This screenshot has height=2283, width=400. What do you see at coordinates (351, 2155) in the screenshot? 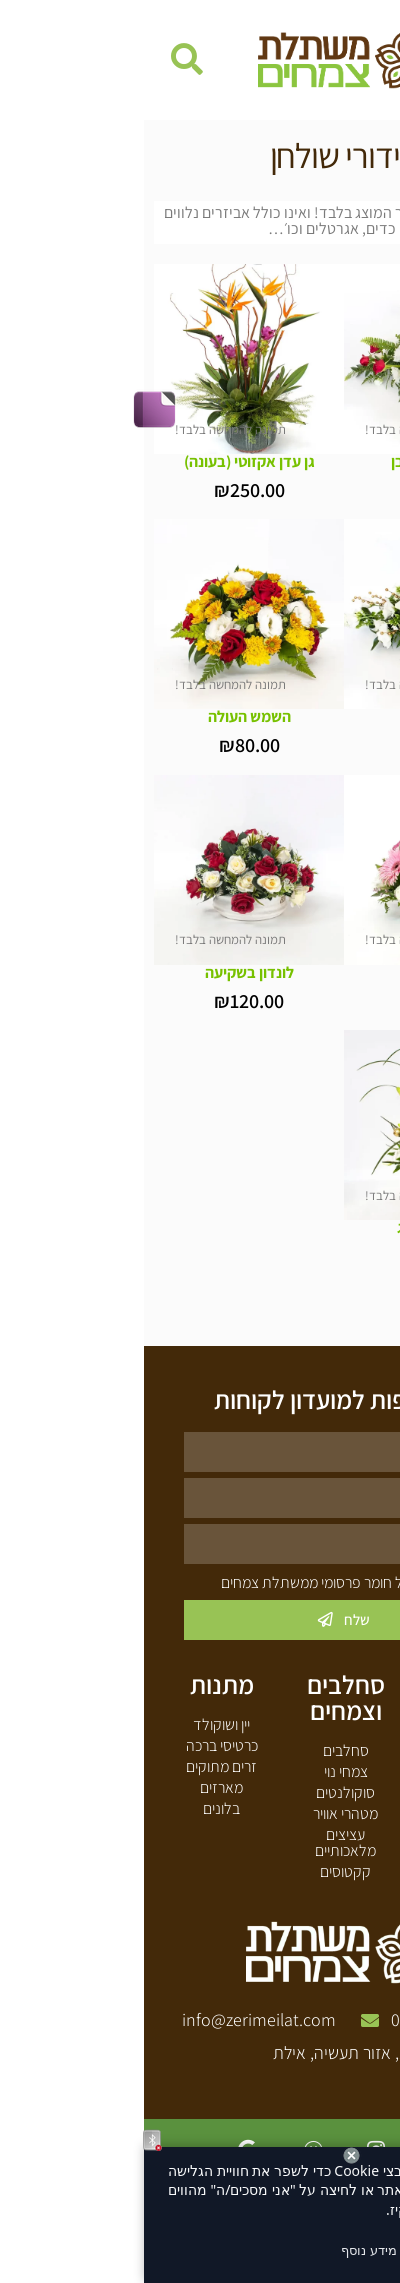
I see `indicates an unavailable or inaccessible item` at bounding box center [351, 2155].